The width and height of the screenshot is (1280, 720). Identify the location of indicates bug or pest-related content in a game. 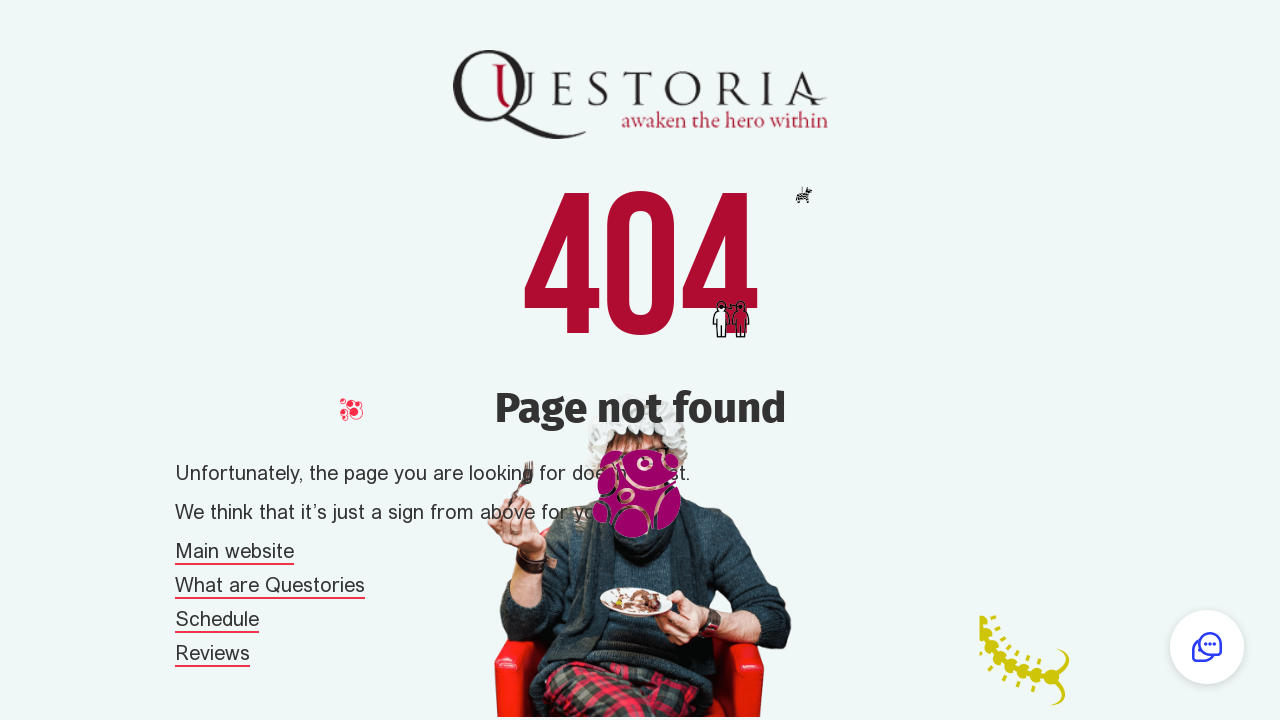
(1024, 660).